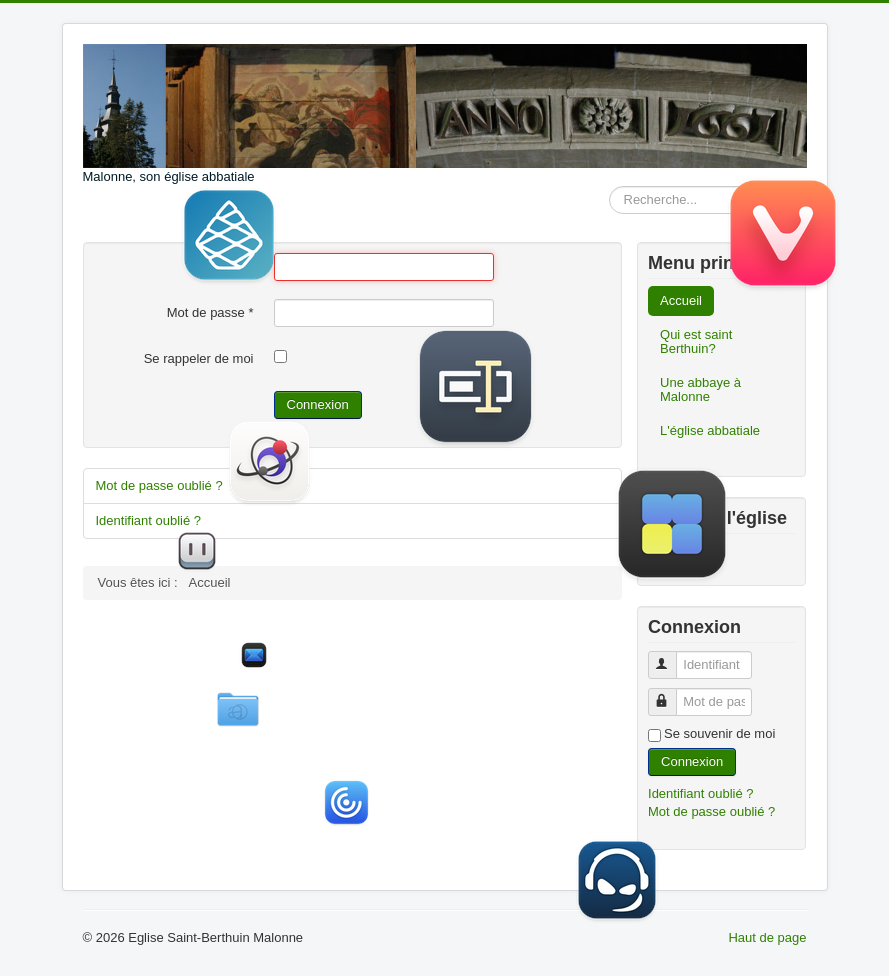 The image size is (889, 976). Describe the element at coordinates (475, 386) in the screenshot. I see `open bulky app for batch file renaming` at that location.